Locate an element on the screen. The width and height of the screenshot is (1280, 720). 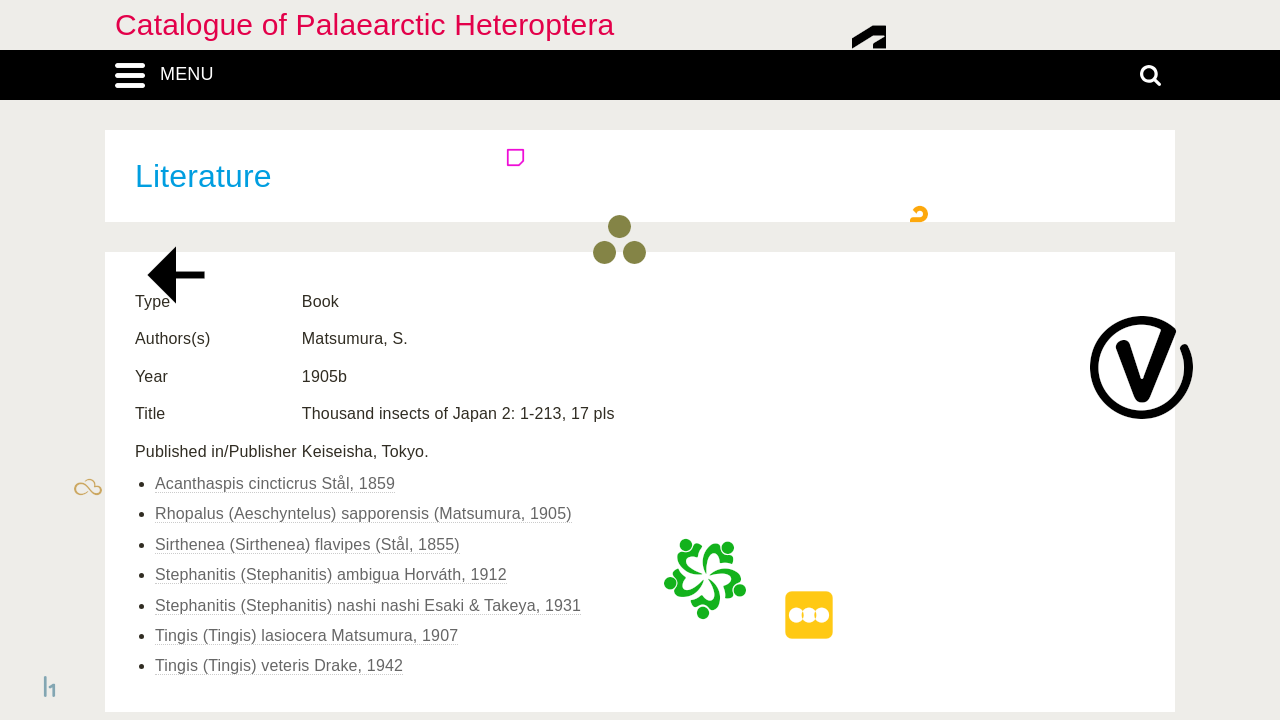
open the Letterboxd app is located at coordinates (809, 615).